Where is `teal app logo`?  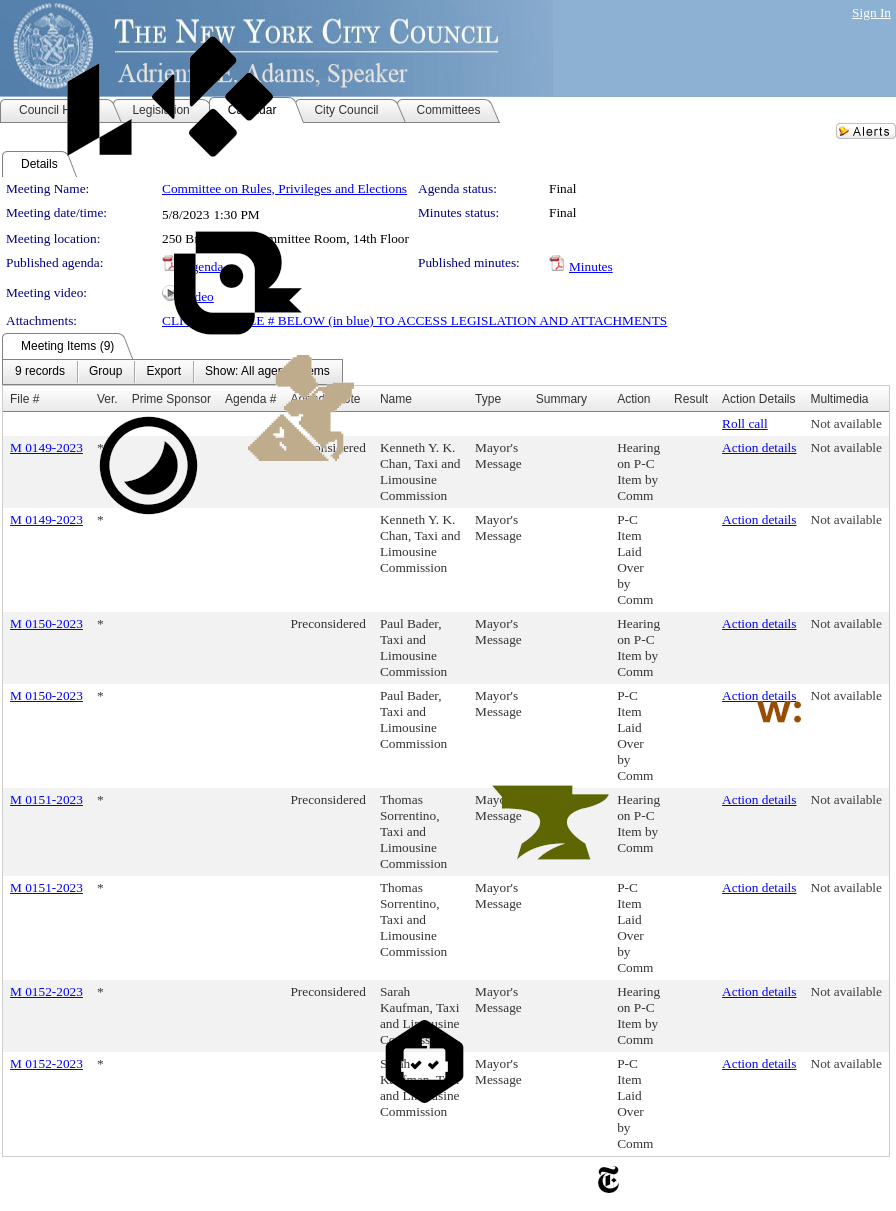 teal app logo is located at coordinates (238, 283).